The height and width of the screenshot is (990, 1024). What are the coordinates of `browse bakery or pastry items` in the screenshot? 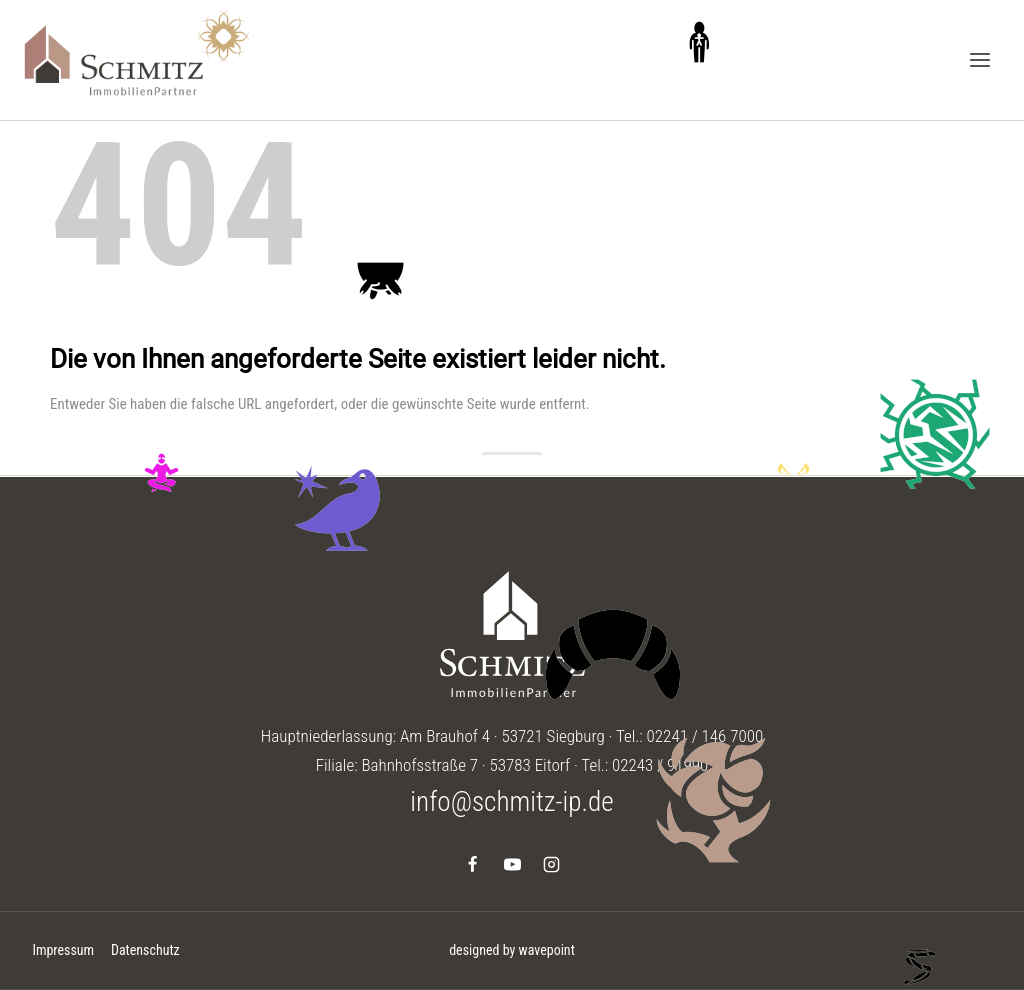 It's located at (613, 655).